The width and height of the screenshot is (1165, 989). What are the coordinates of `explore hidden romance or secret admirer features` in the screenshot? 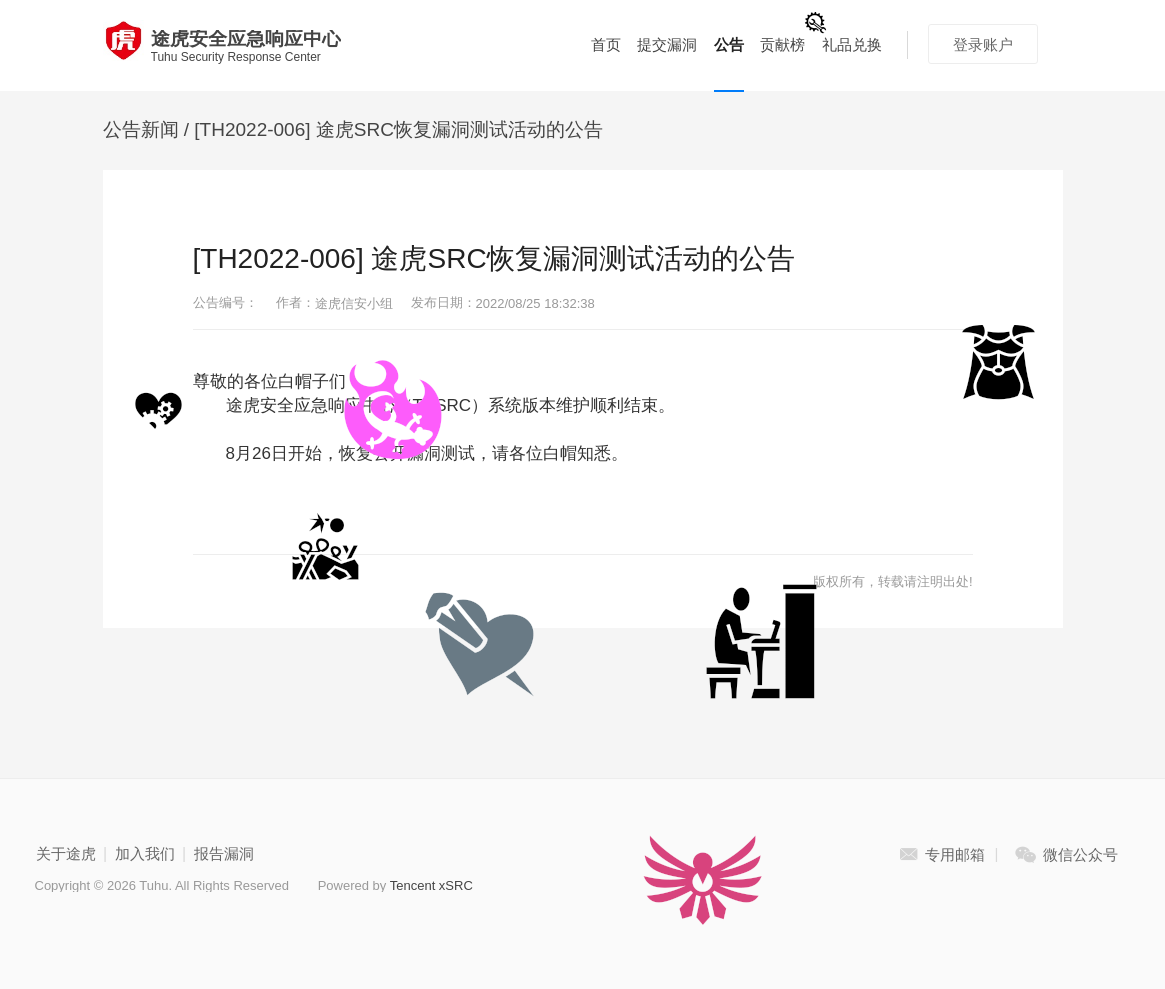 It's located at (158, 413).